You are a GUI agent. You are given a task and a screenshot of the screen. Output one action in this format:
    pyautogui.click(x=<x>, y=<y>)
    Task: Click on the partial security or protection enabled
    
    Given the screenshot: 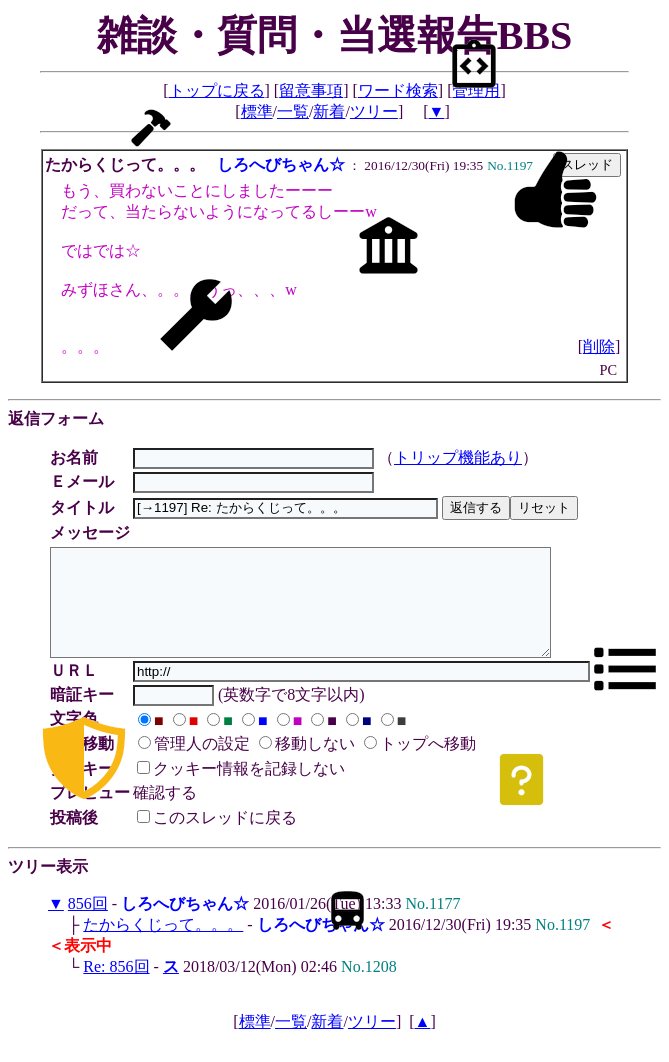 What is the action you would take?
    pyautogui.click(x=84, y=758)
    